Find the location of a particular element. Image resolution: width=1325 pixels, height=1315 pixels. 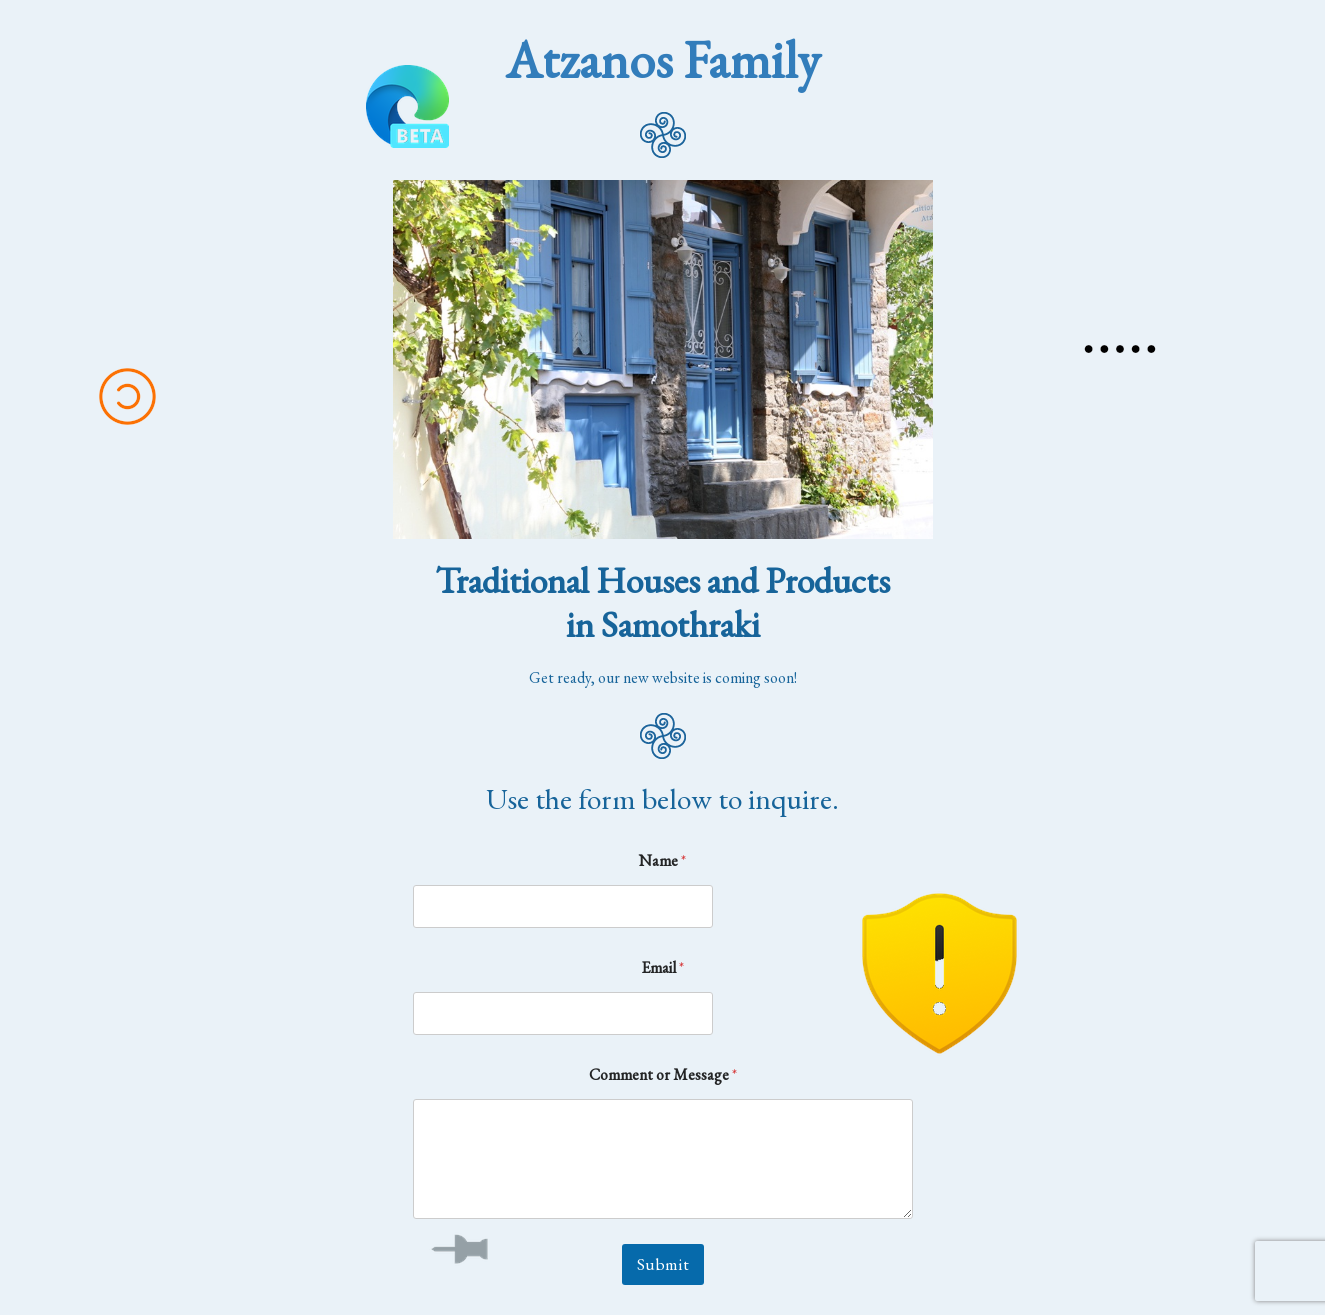

indicates a security warning or alert is located at coordinates (939, 973).